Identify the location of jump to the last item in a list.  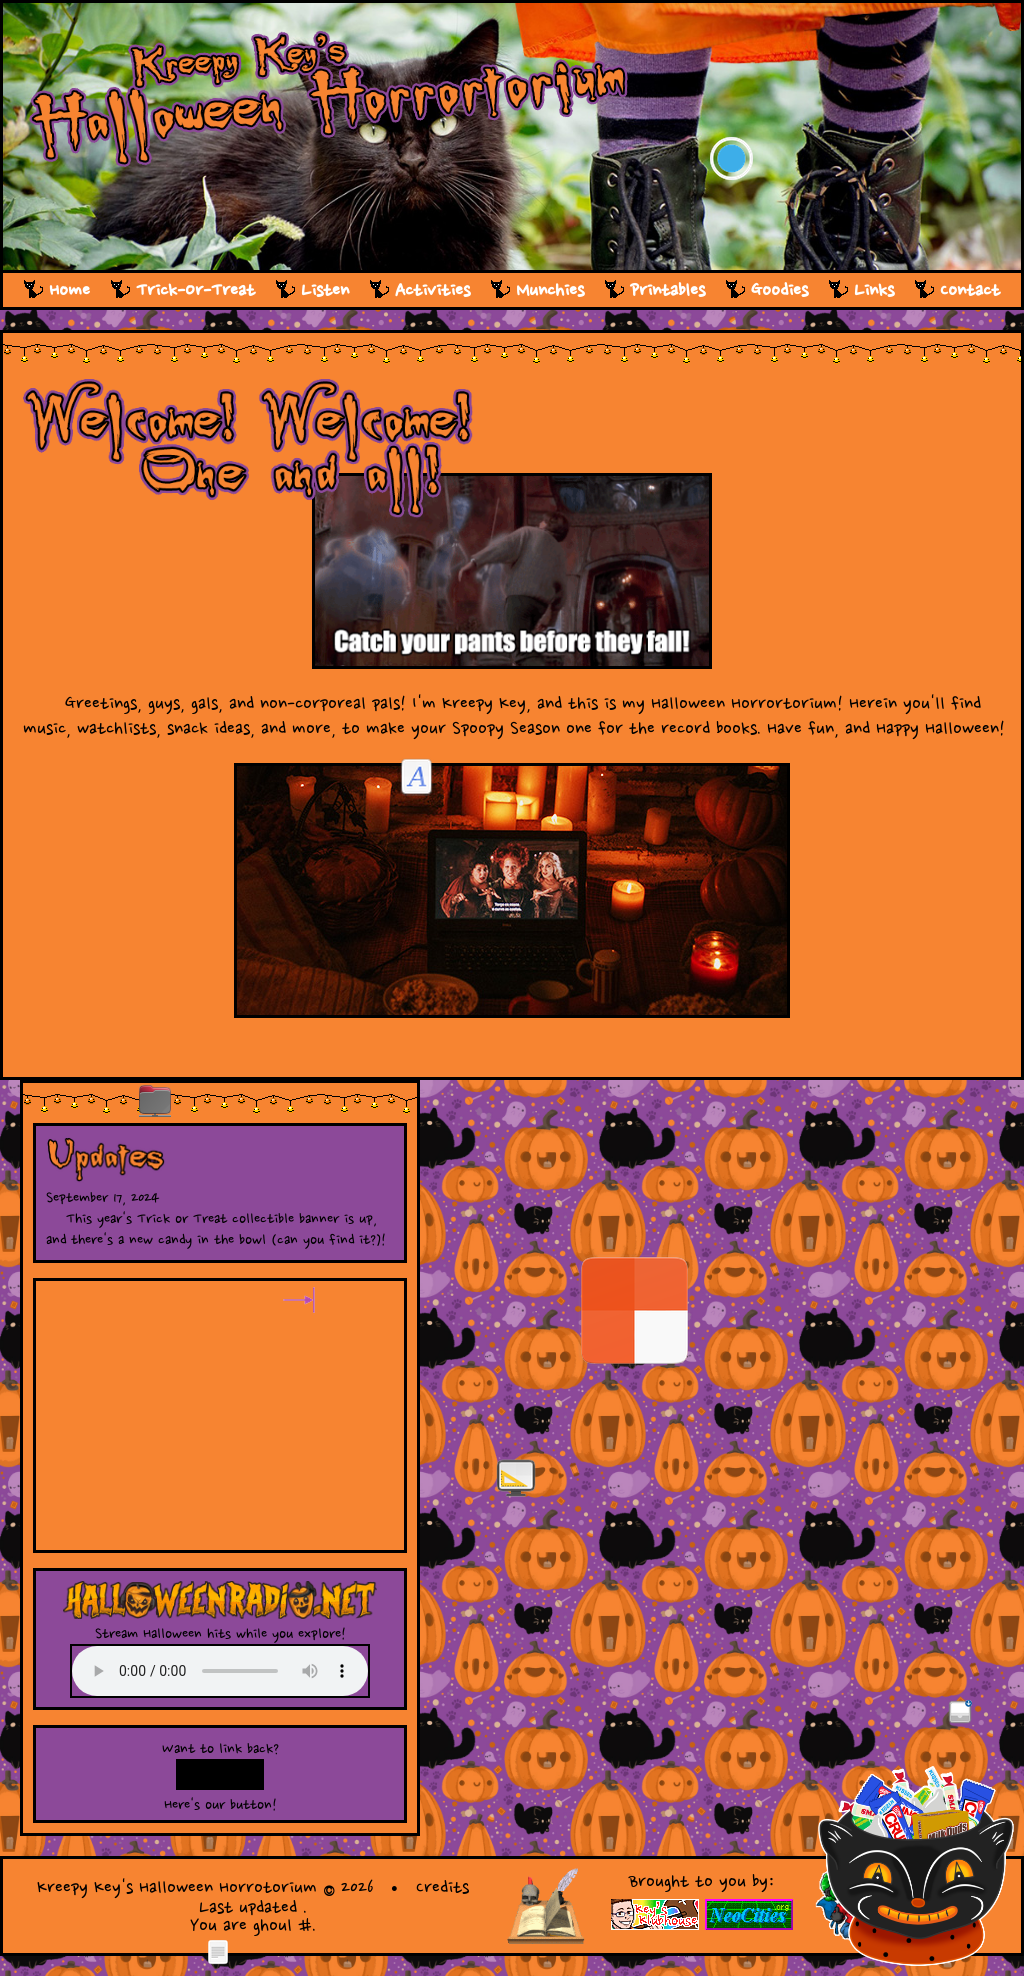
(299, 1300).